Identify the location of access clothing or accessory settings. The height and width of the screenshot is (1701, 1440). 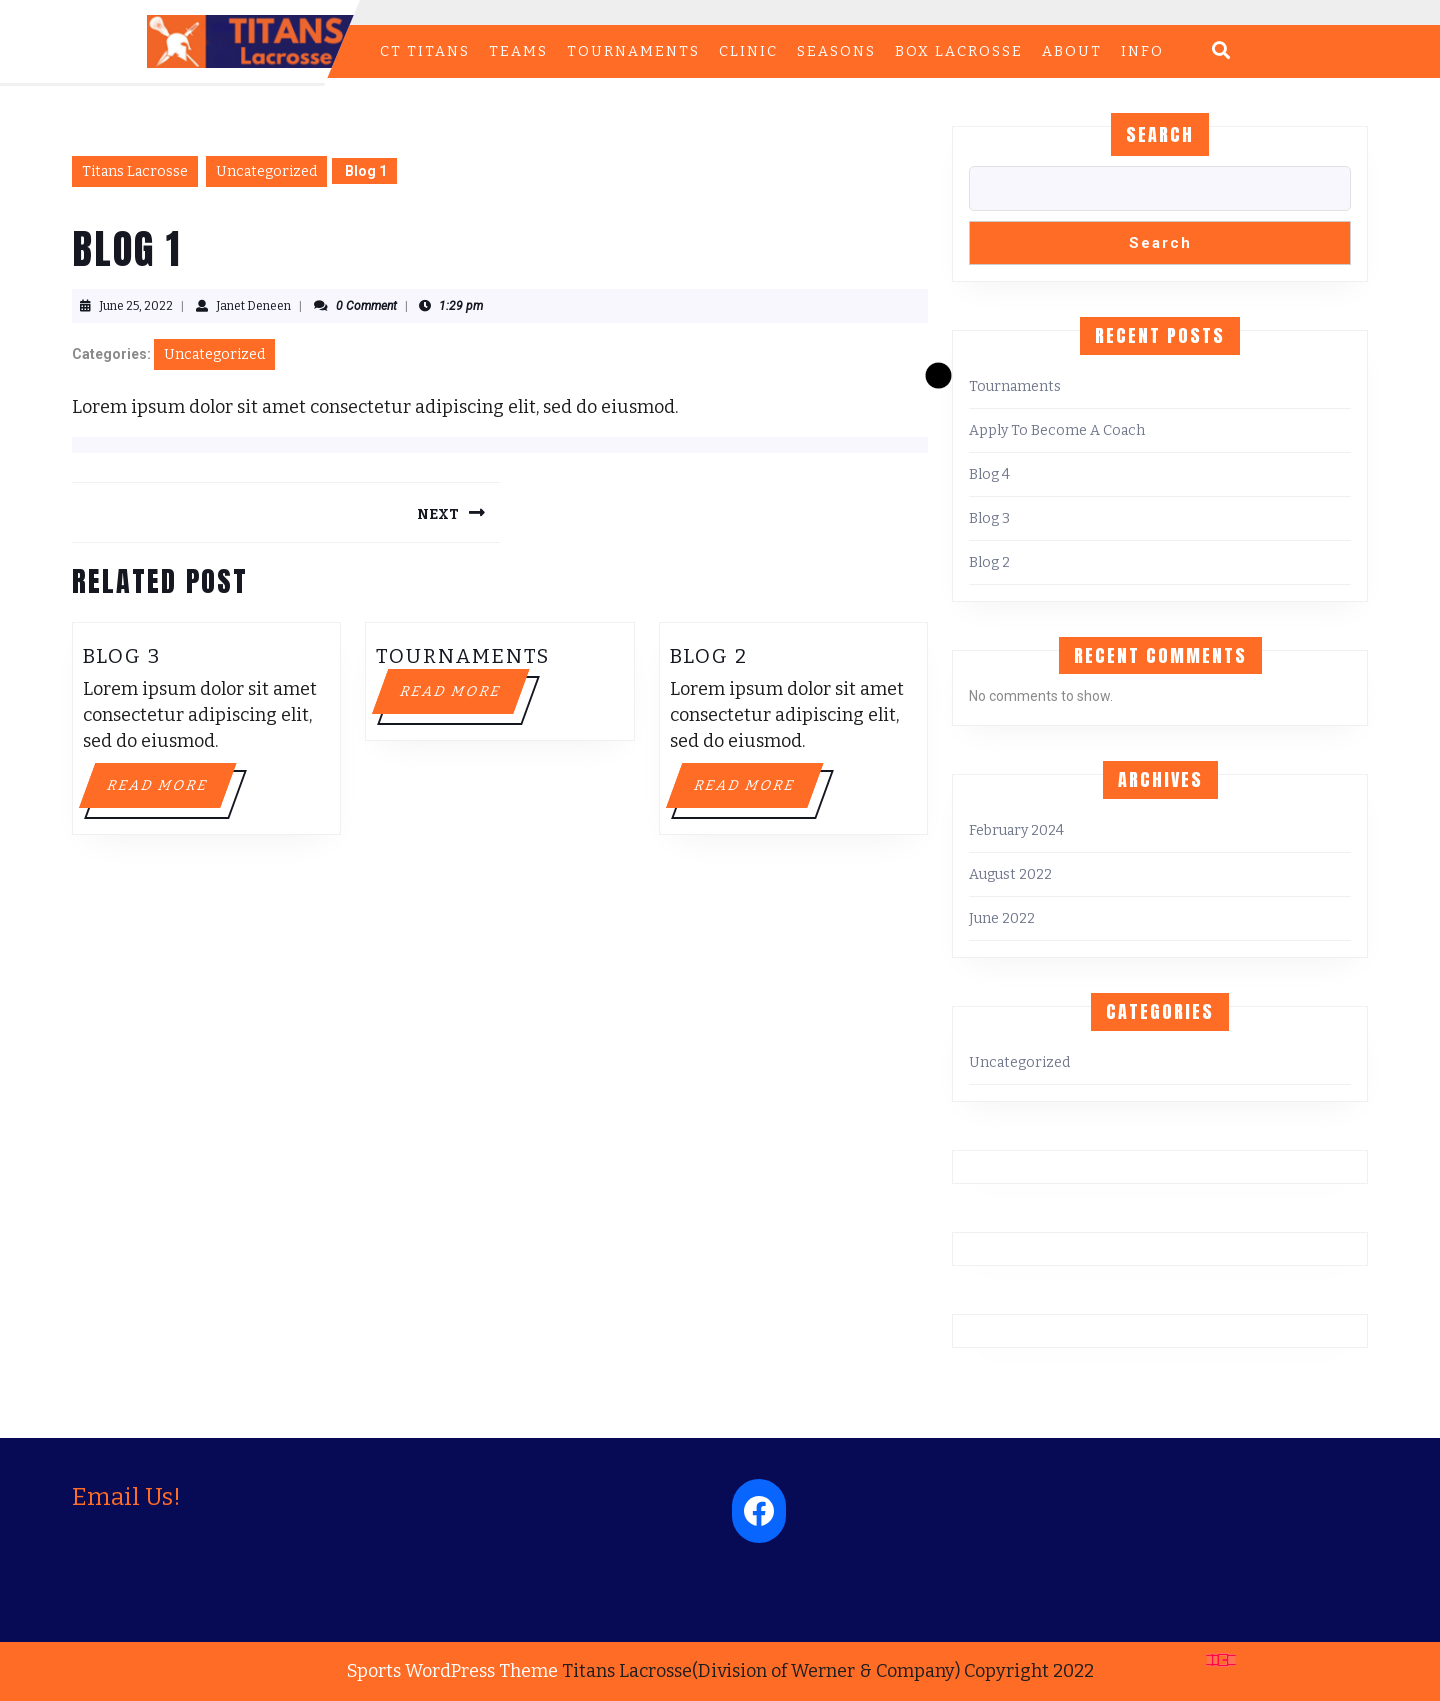
(1221, 1660).